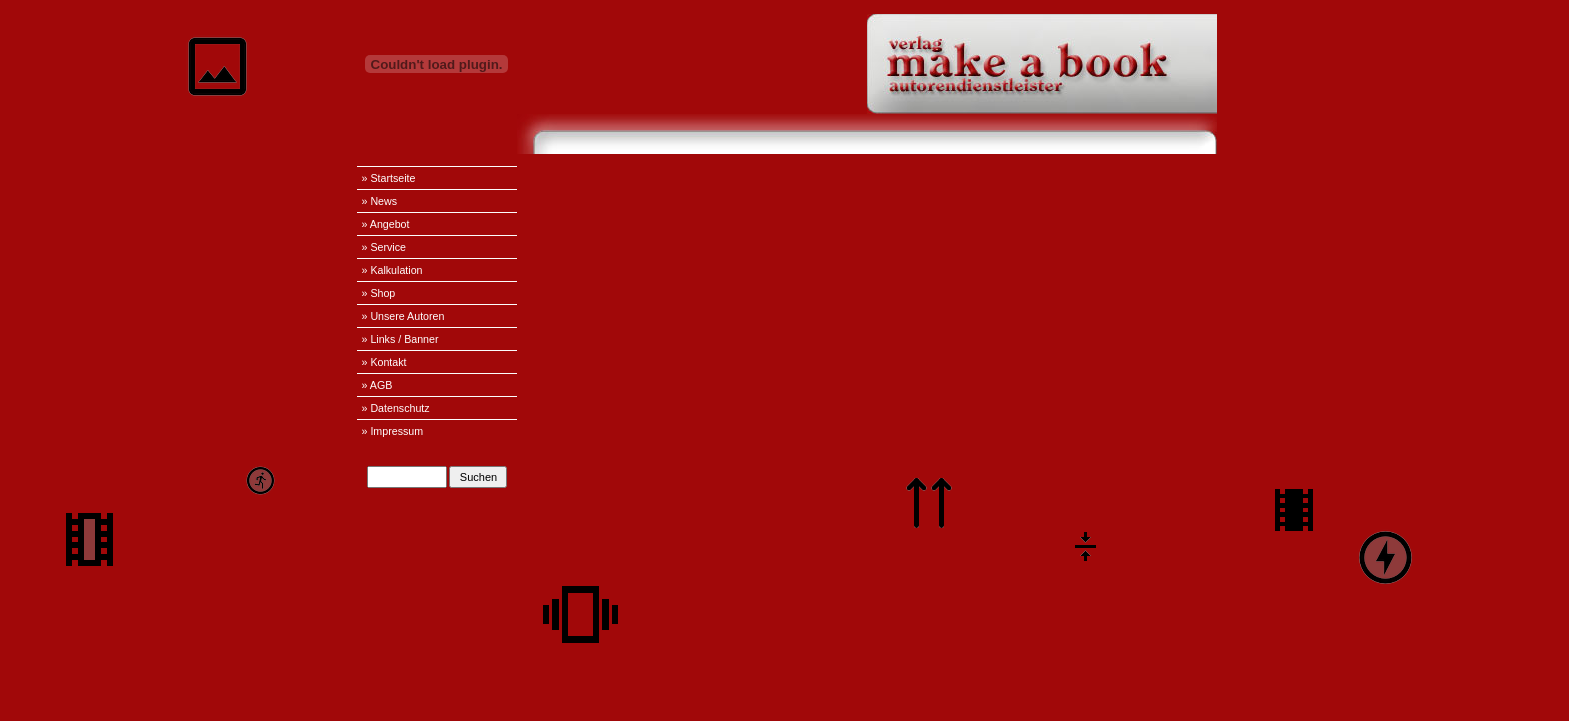 Image resolution: width=1569 pixels, height=721 pixels. What do you see at coordinates (217, 66) in the screenshot?
I see `insert an image into your document` at bounding box center [217, 66].